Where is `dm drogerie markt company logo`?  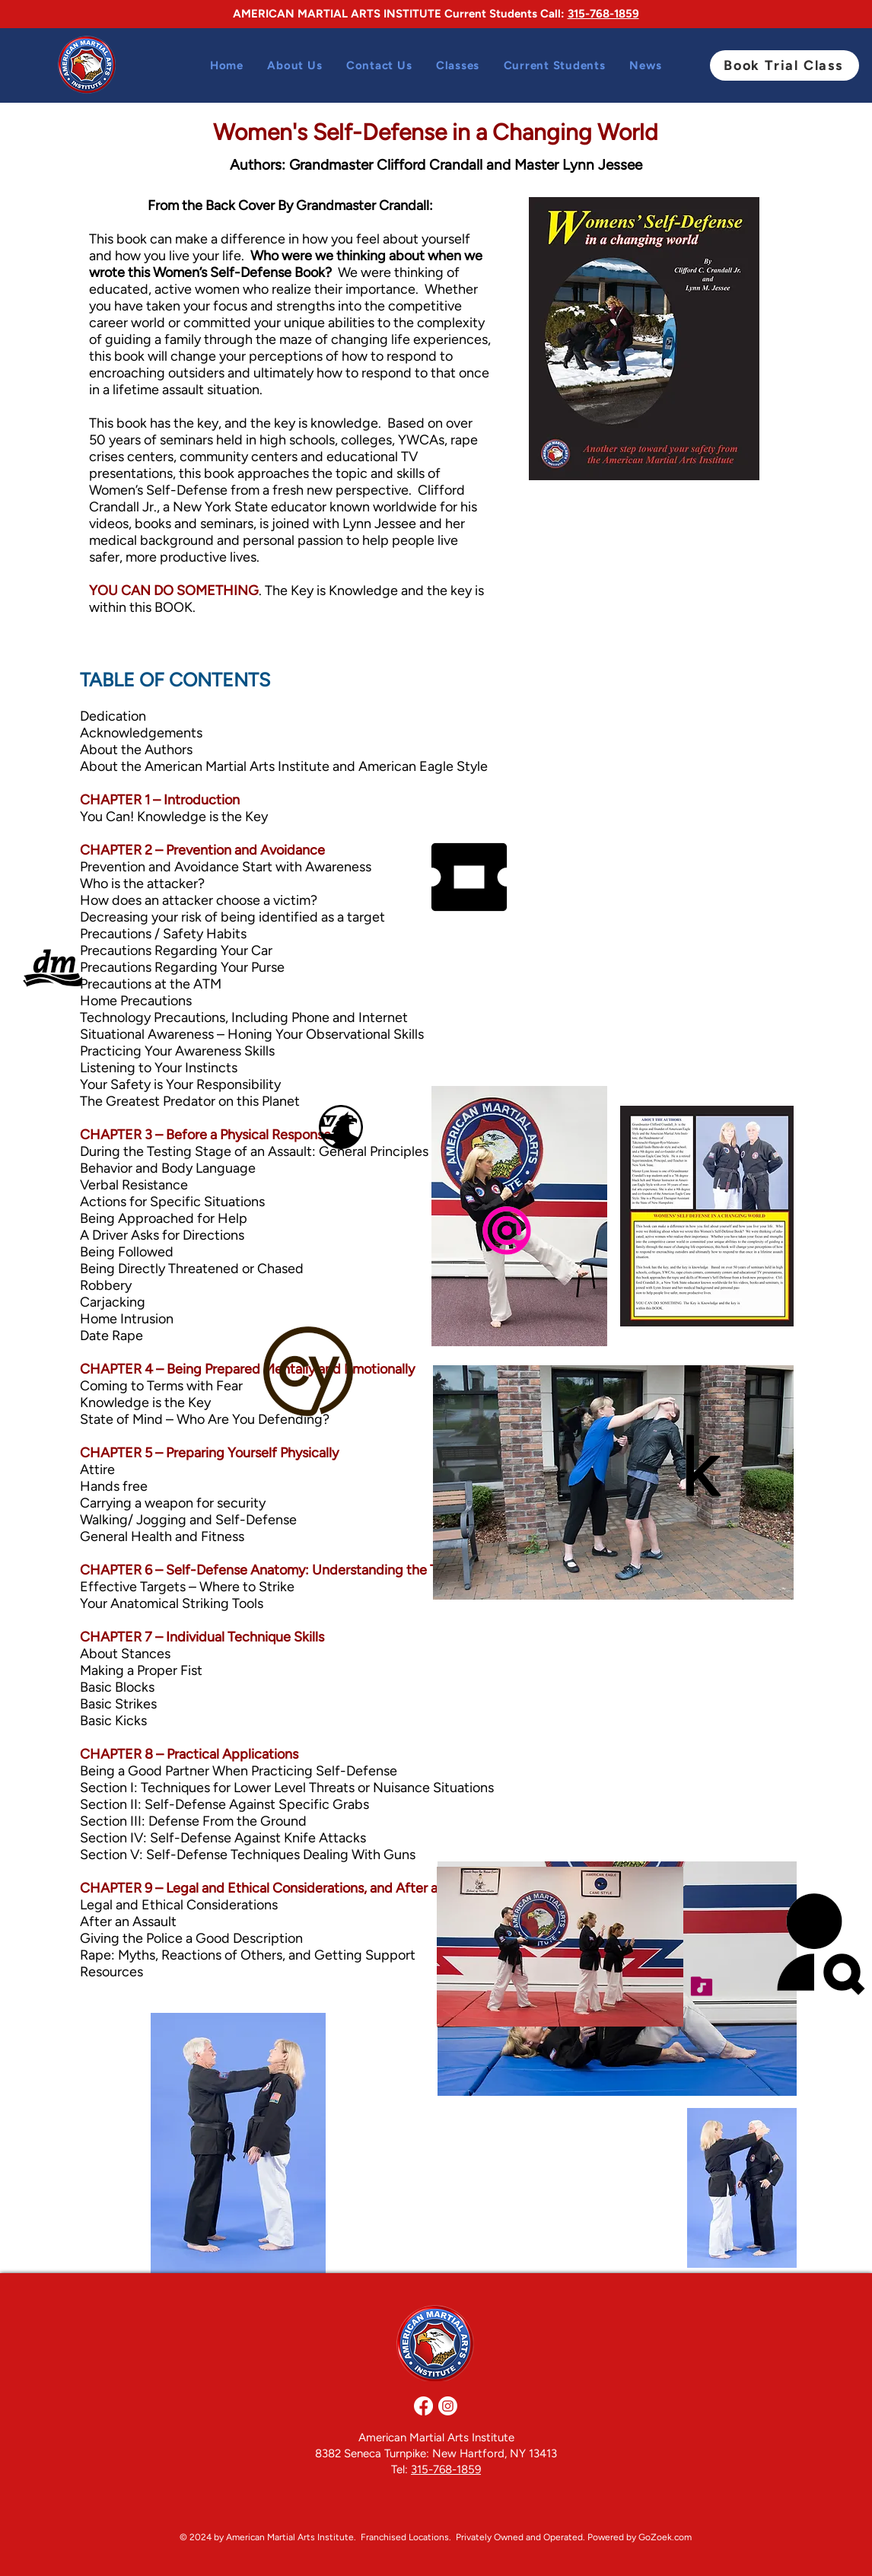 dm drogerie markt company logo is located at coordinates (53, 968).